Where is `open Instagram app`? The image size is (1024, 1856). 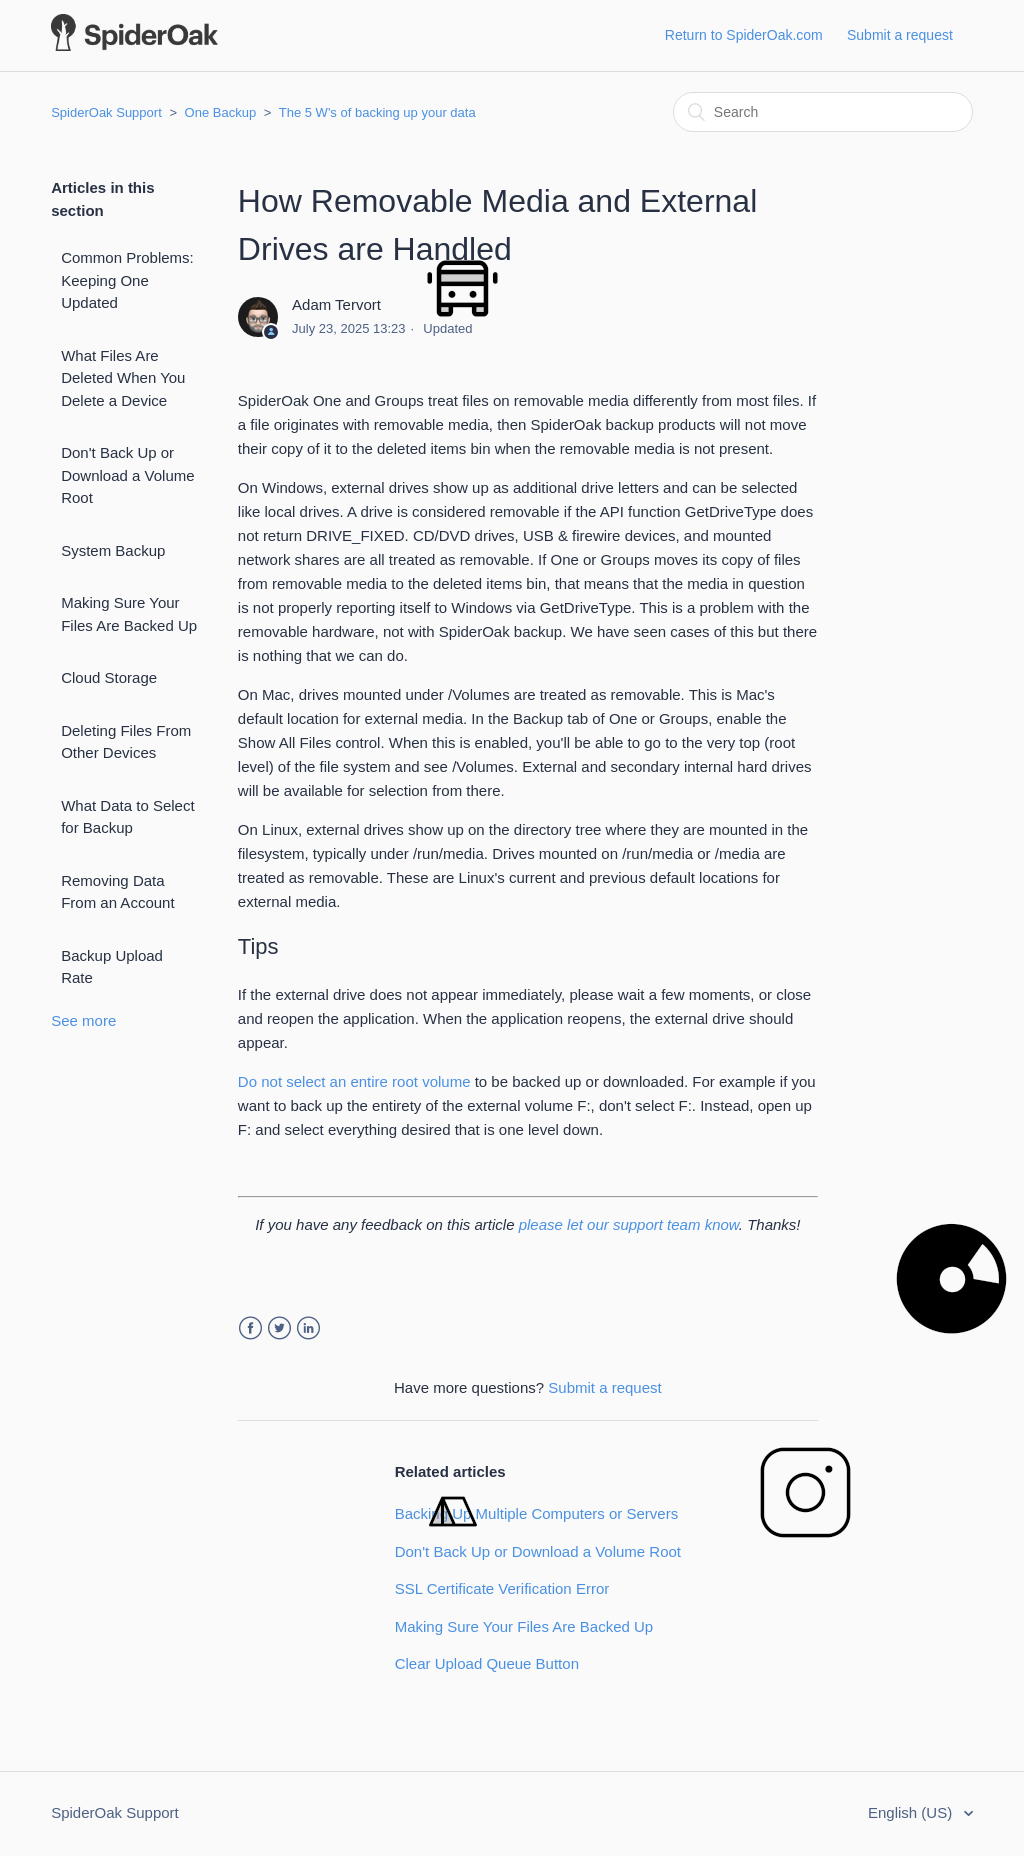 open Instagram app is located at coordinates (805, 1492).